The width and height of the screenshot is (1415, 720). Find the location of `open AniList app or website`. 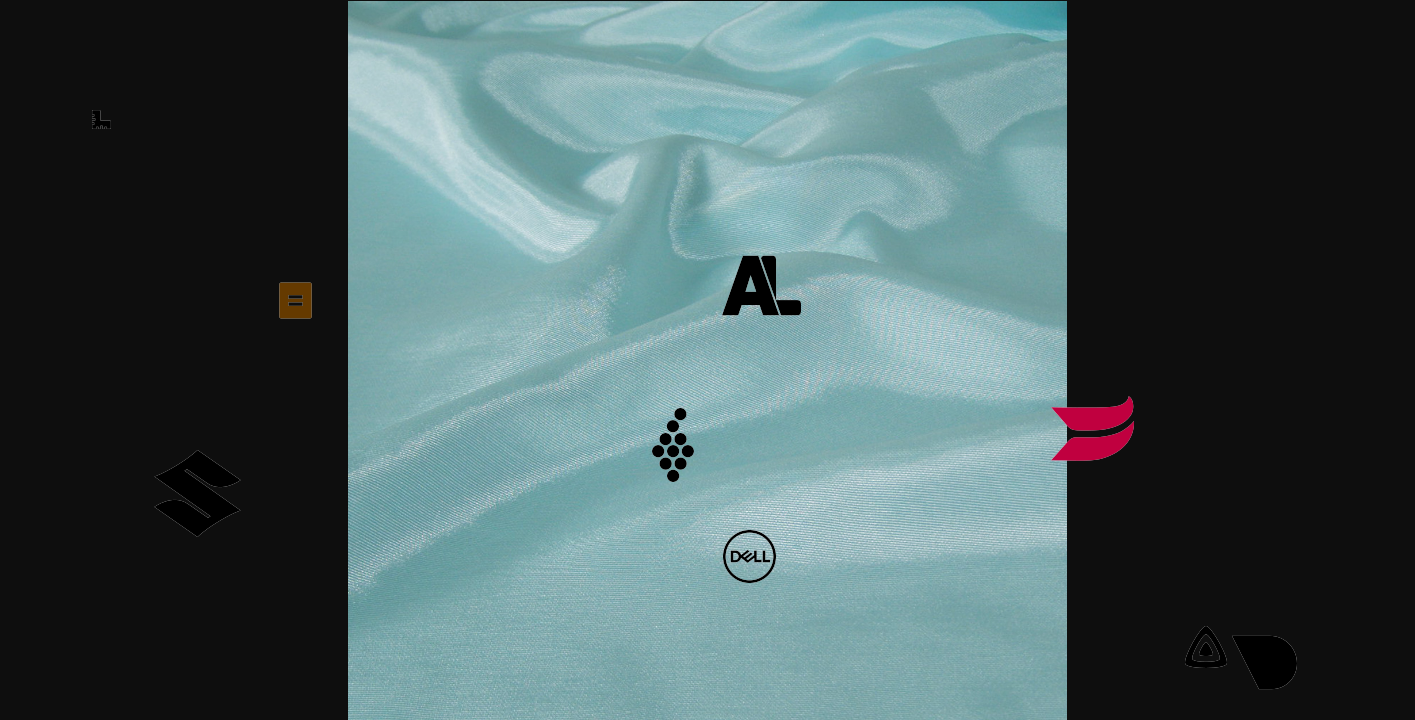

open AniList app or website is located at coordinates (761, 285).